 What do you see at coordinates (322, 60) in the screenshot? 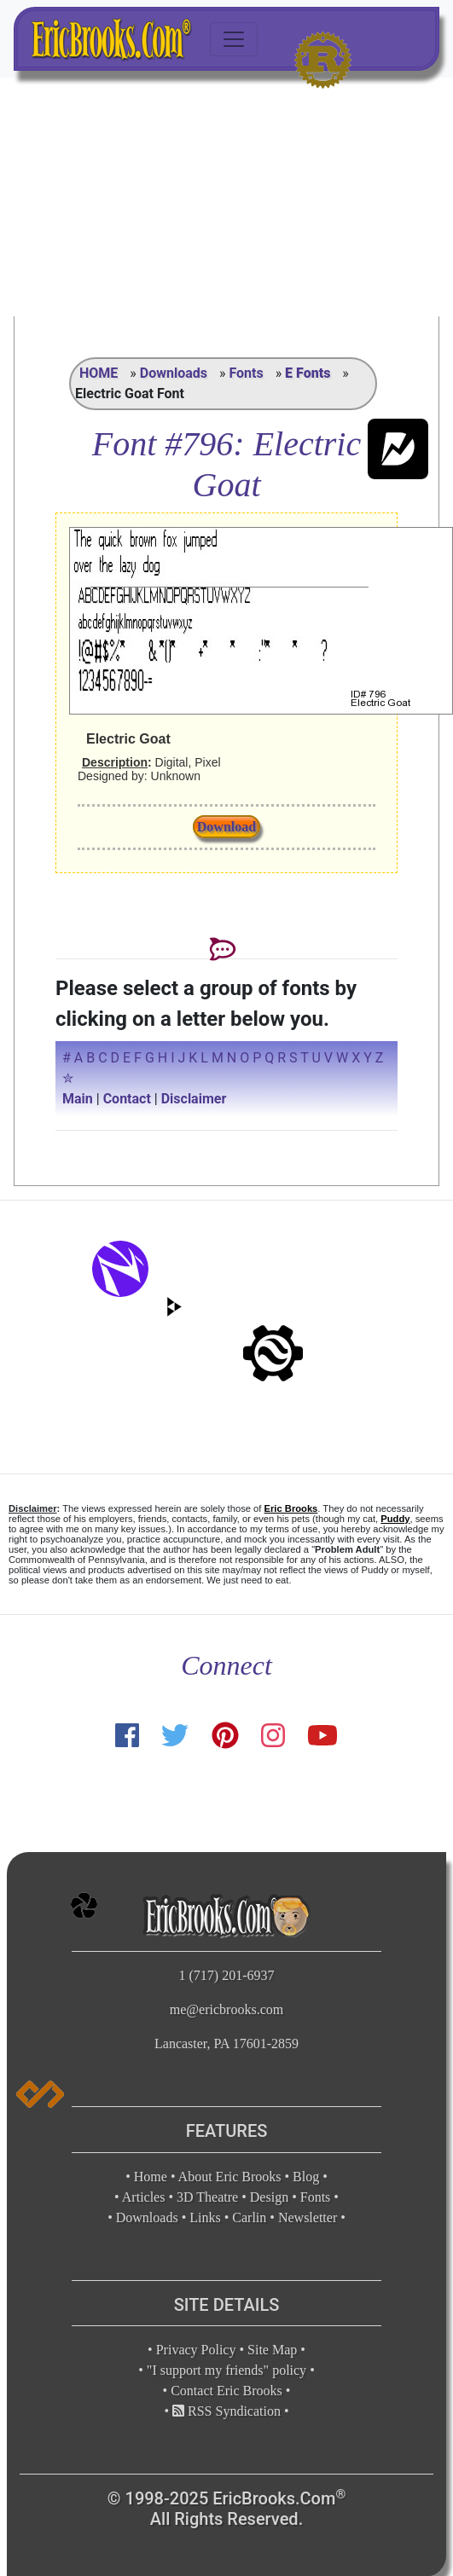
I see `rust programming language logo` at bounding box center [322, 60].